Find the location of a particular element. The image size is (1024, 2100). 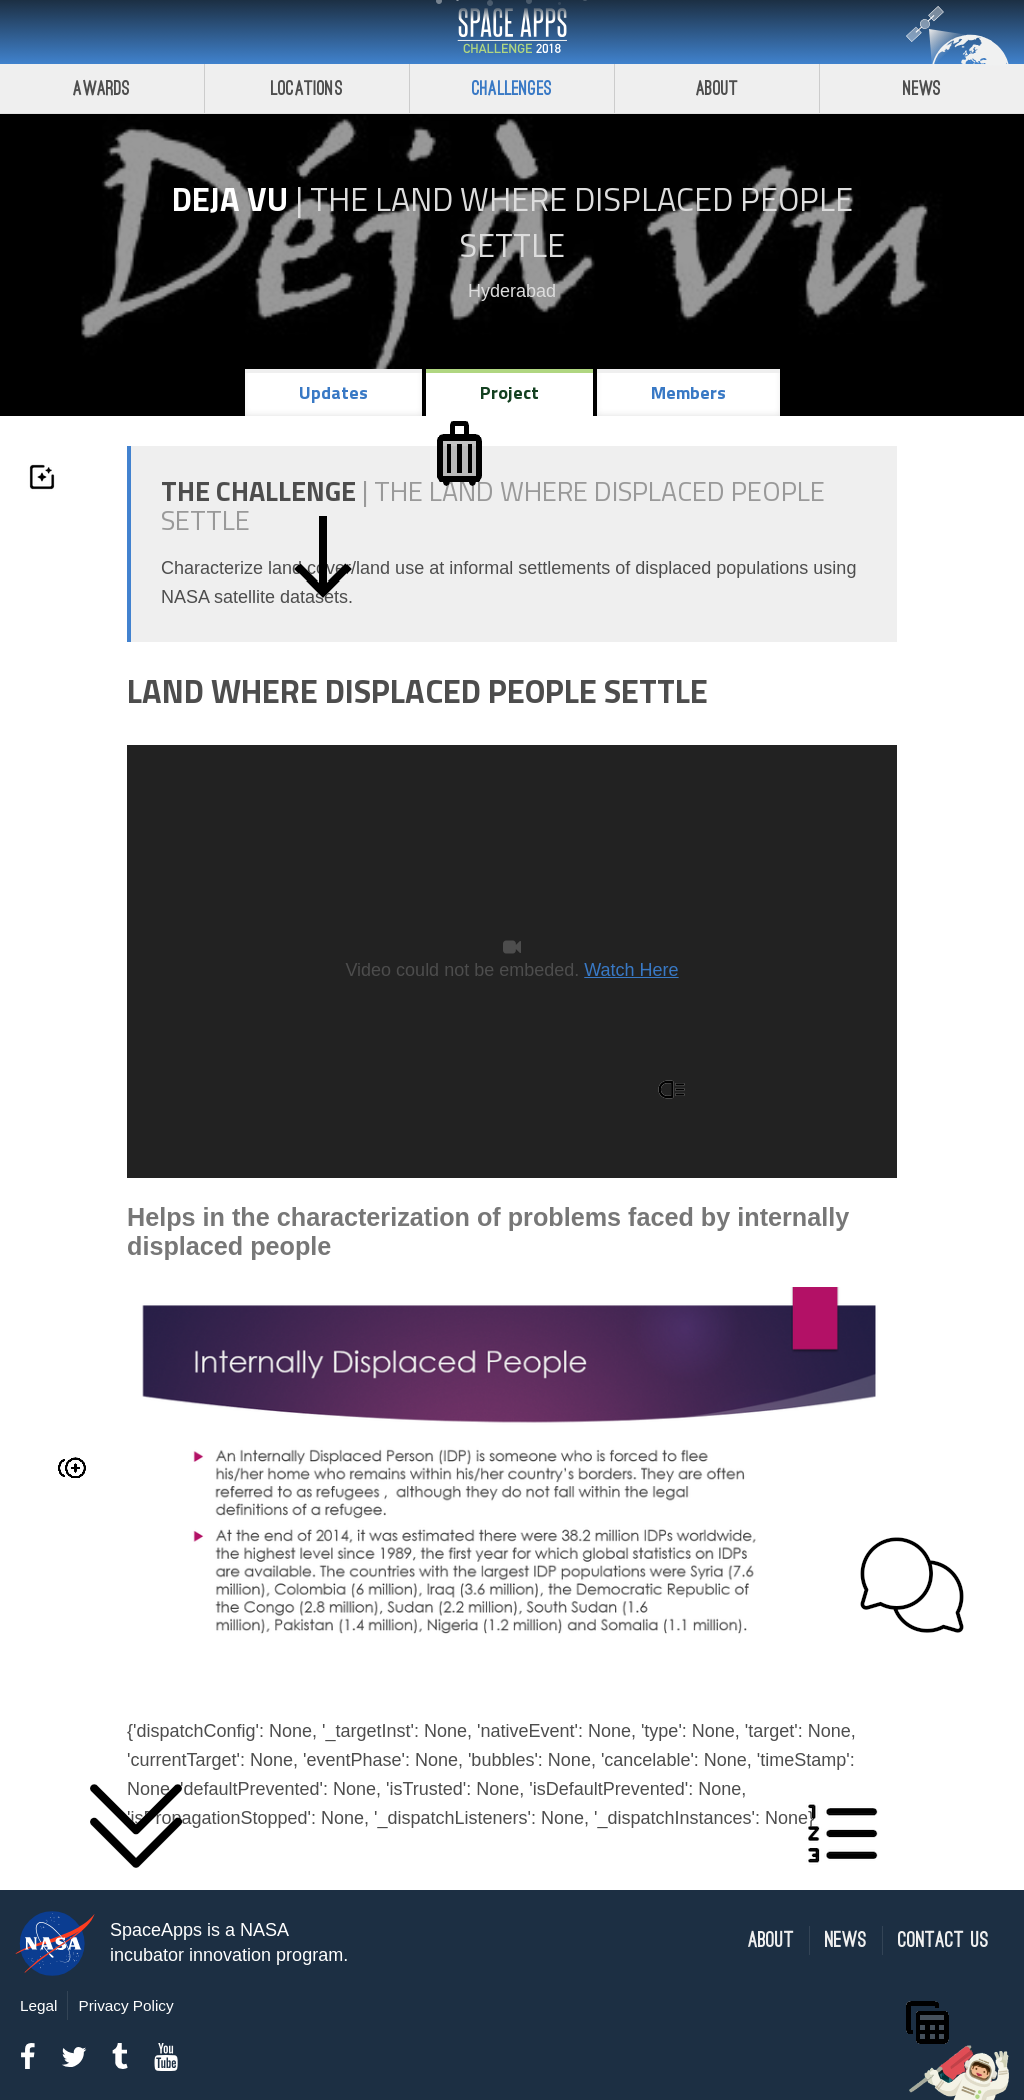

create a numbered list is located at coordinates (844, 1833).